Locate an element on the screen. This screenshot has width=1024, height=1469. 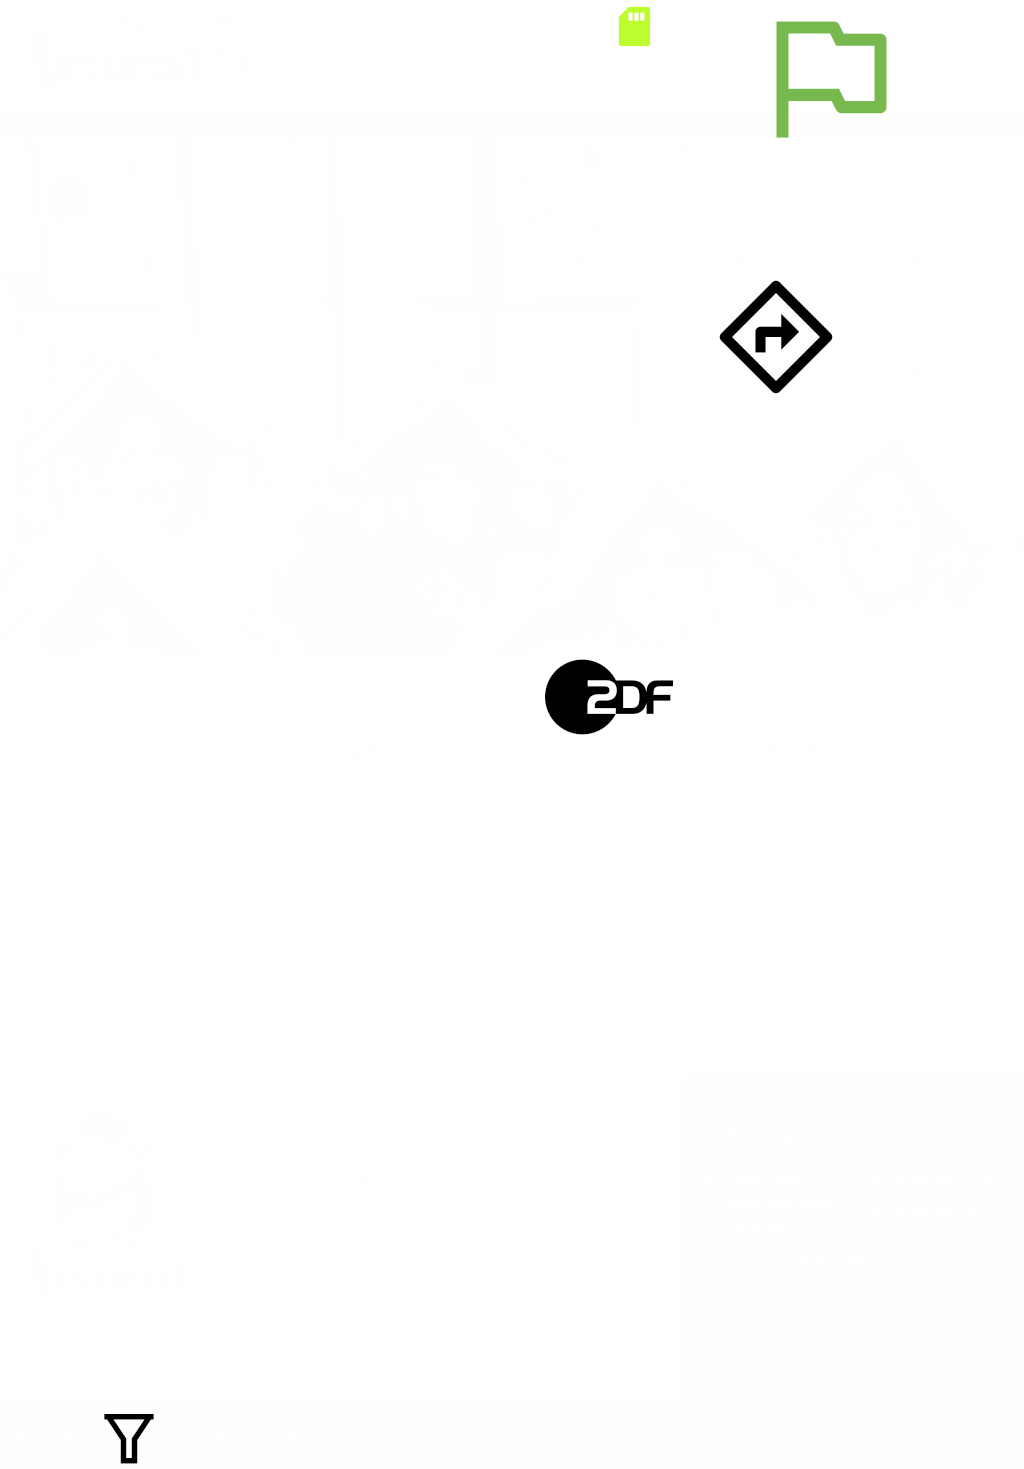
get turn-by-turn directions is located at coordinates (776, 337).